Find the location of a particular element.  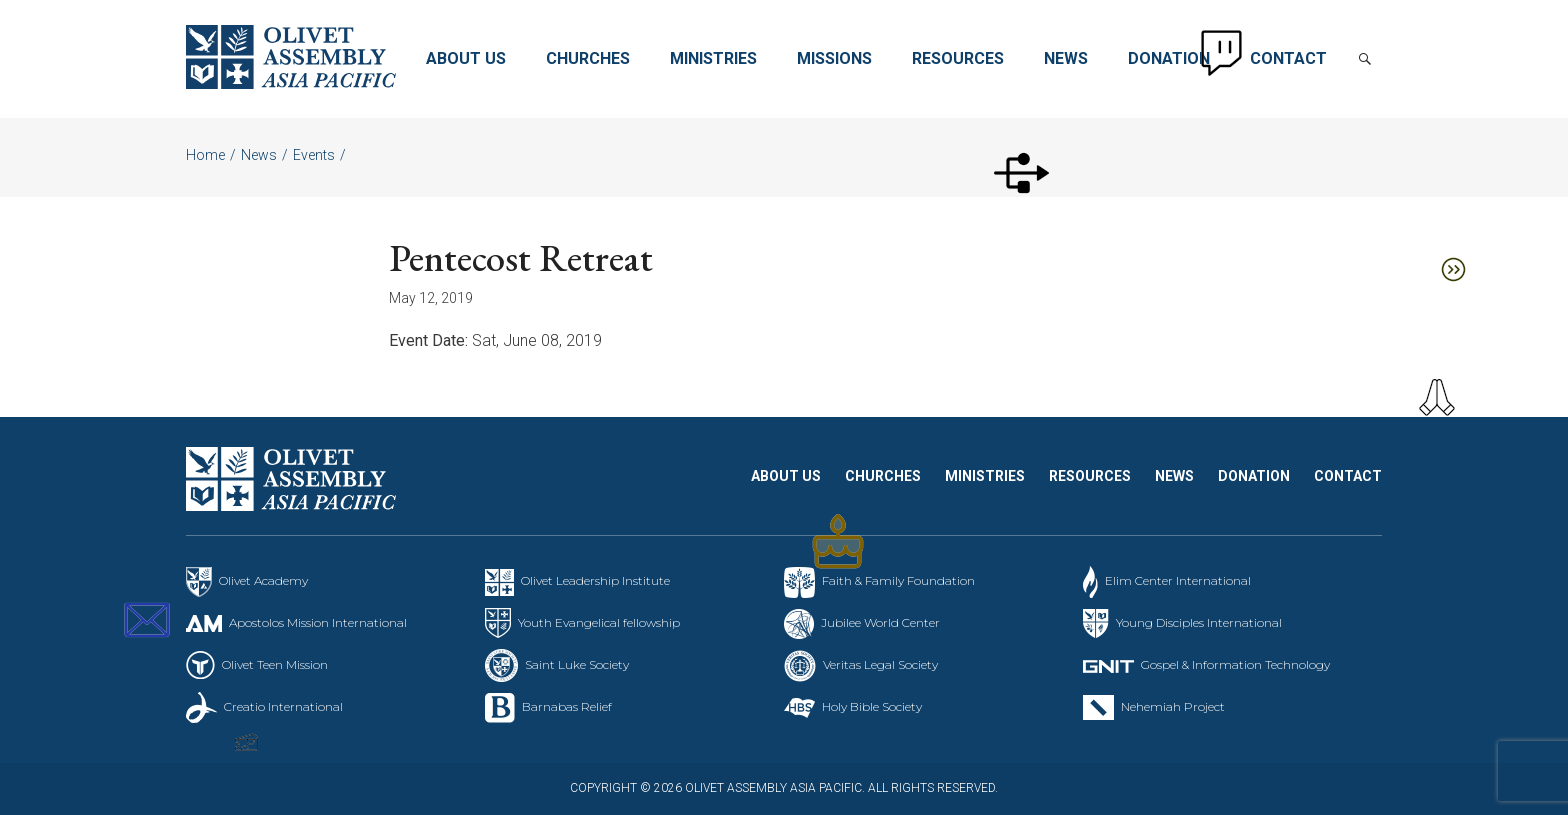

view birthday or celebration notifications is located at coordinates (838, 545).